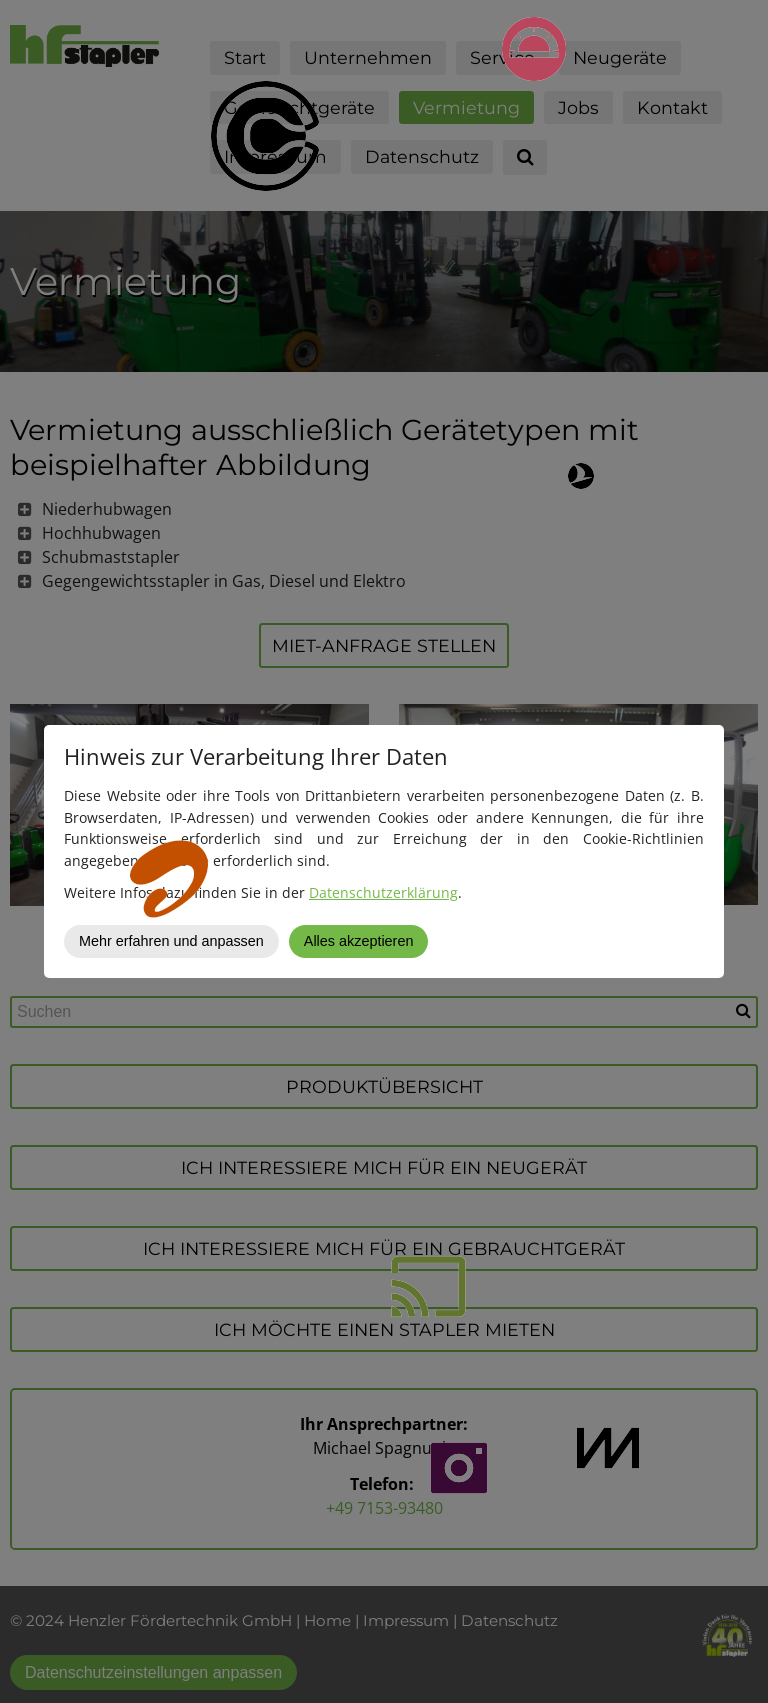 The image size is (768, 1703). What do you see at coordinates (169, 879) in the screenshot?
I see `airtel app or service` at bounding box center [169, 879].